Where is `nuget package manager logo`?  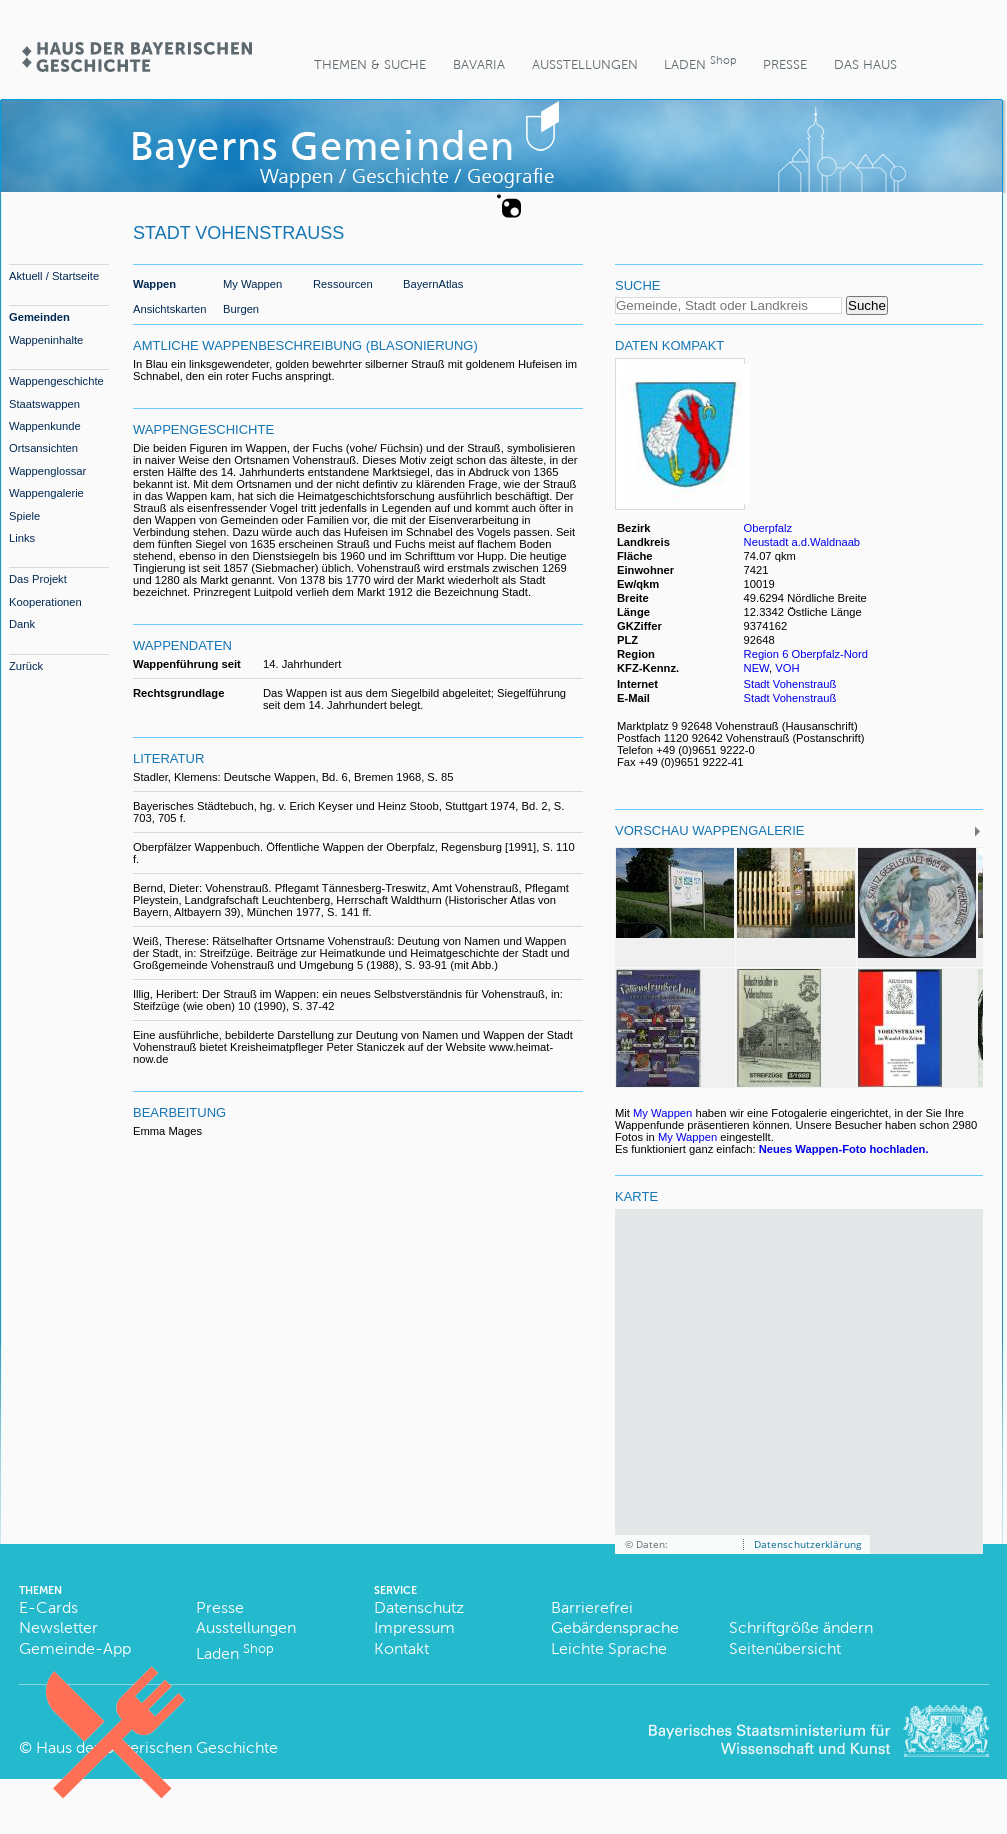
nuget package manager logo is located at coordinates (509, 206).